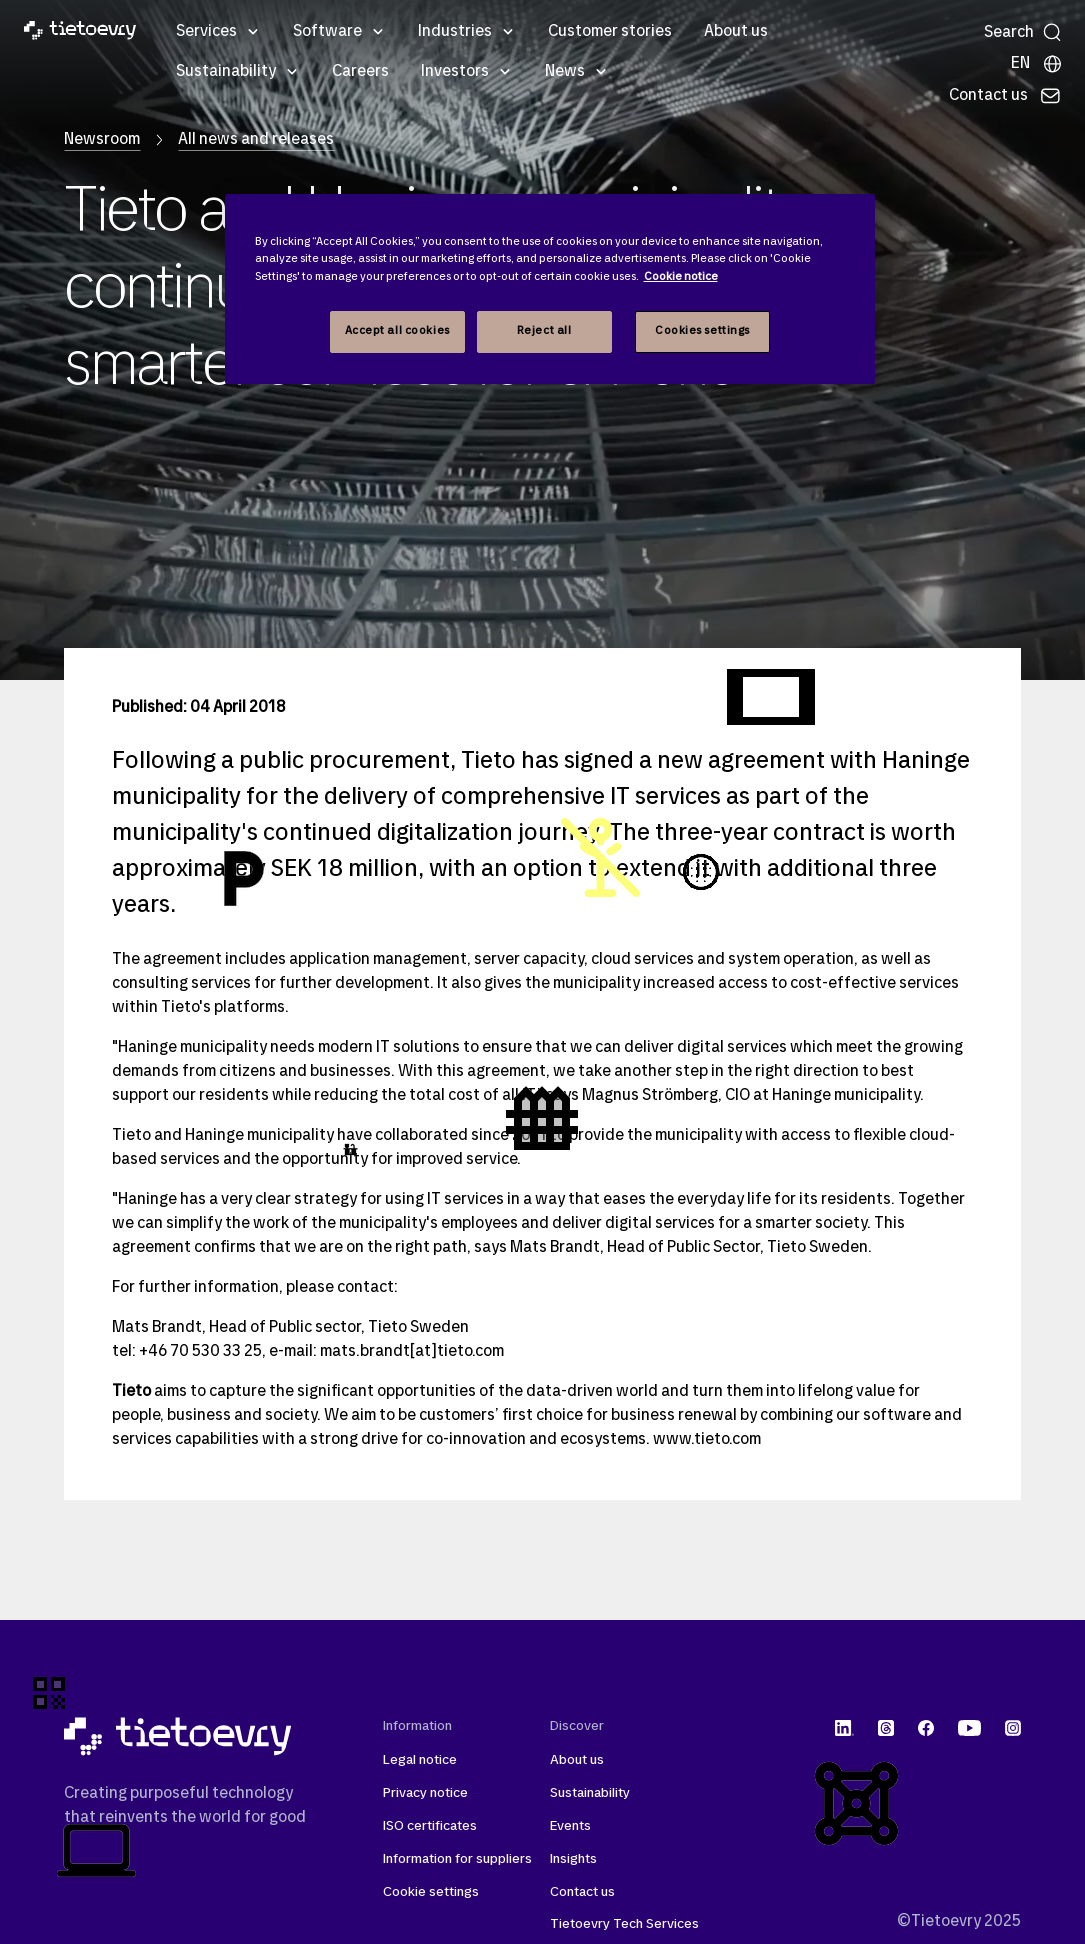 Image resolution: width=1085 pixels, height=1944 pixels. I want to click on scan or generate a QR code, so click(49, 1693).